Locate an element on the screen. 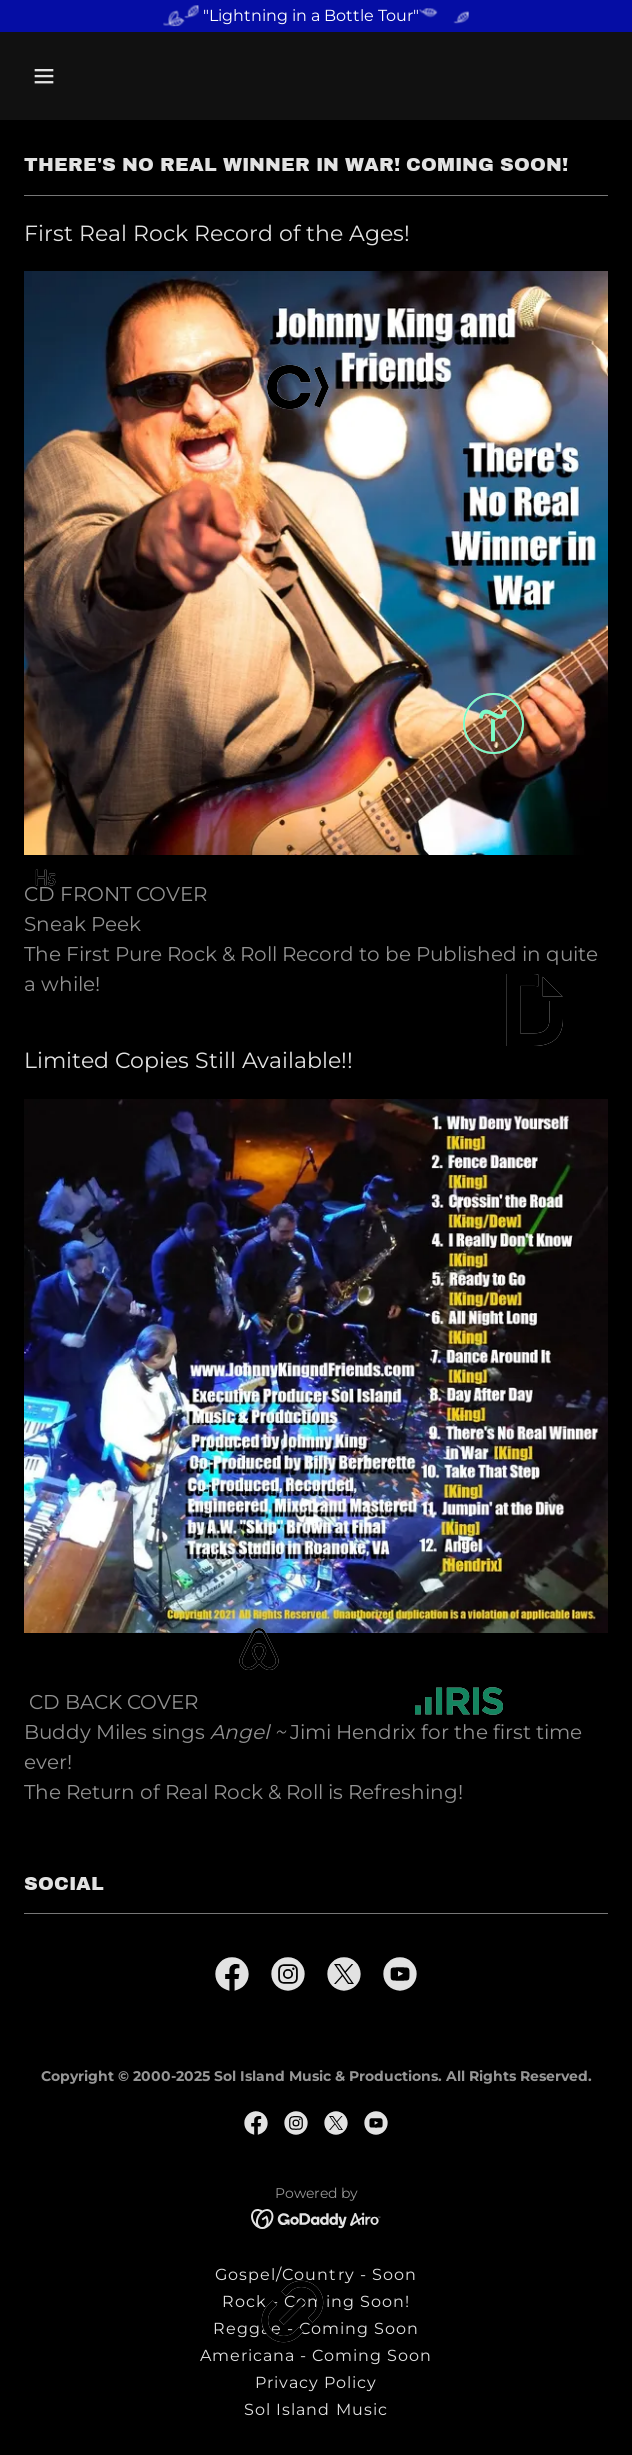  insert or add a hyperlink is located at coordinates (292, 2311).